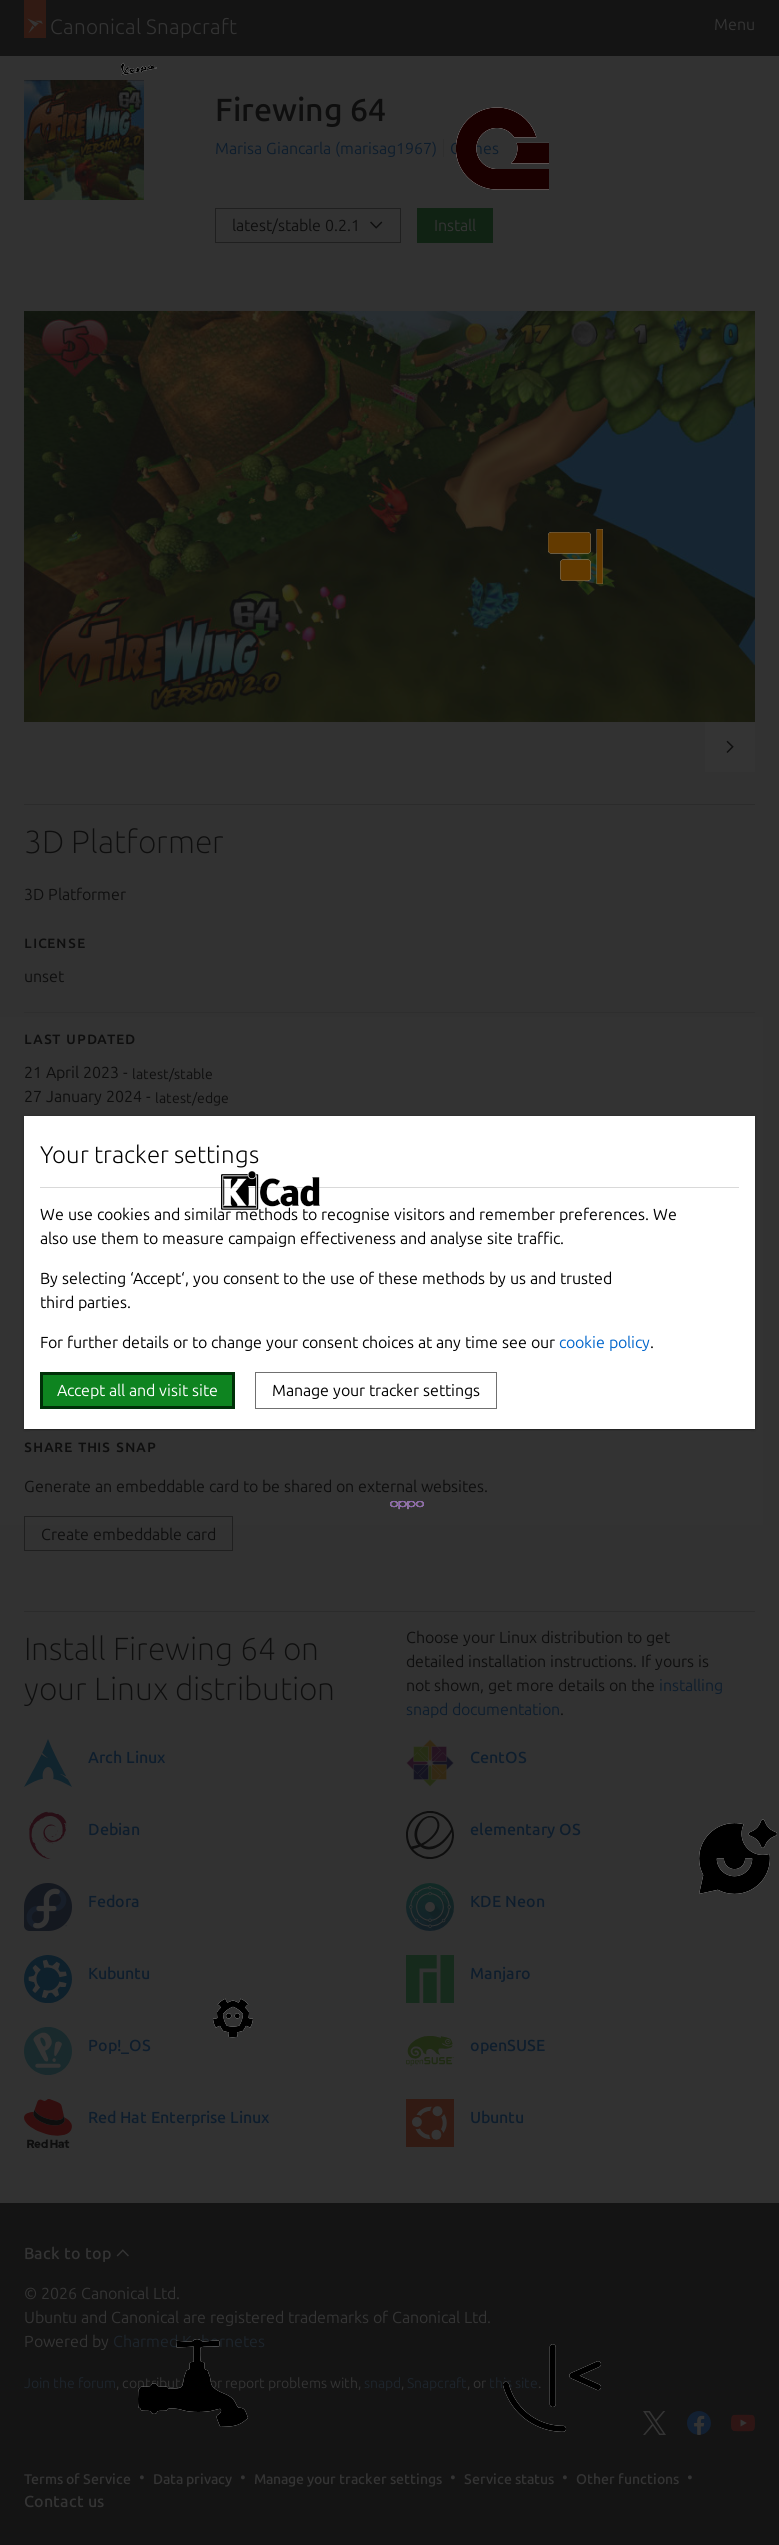 This screenshot has height=2545, width=779. Describe the element at coordinates (270, 1190) in the screenshot. I see `open KiCad electronic design automation software` at that location.